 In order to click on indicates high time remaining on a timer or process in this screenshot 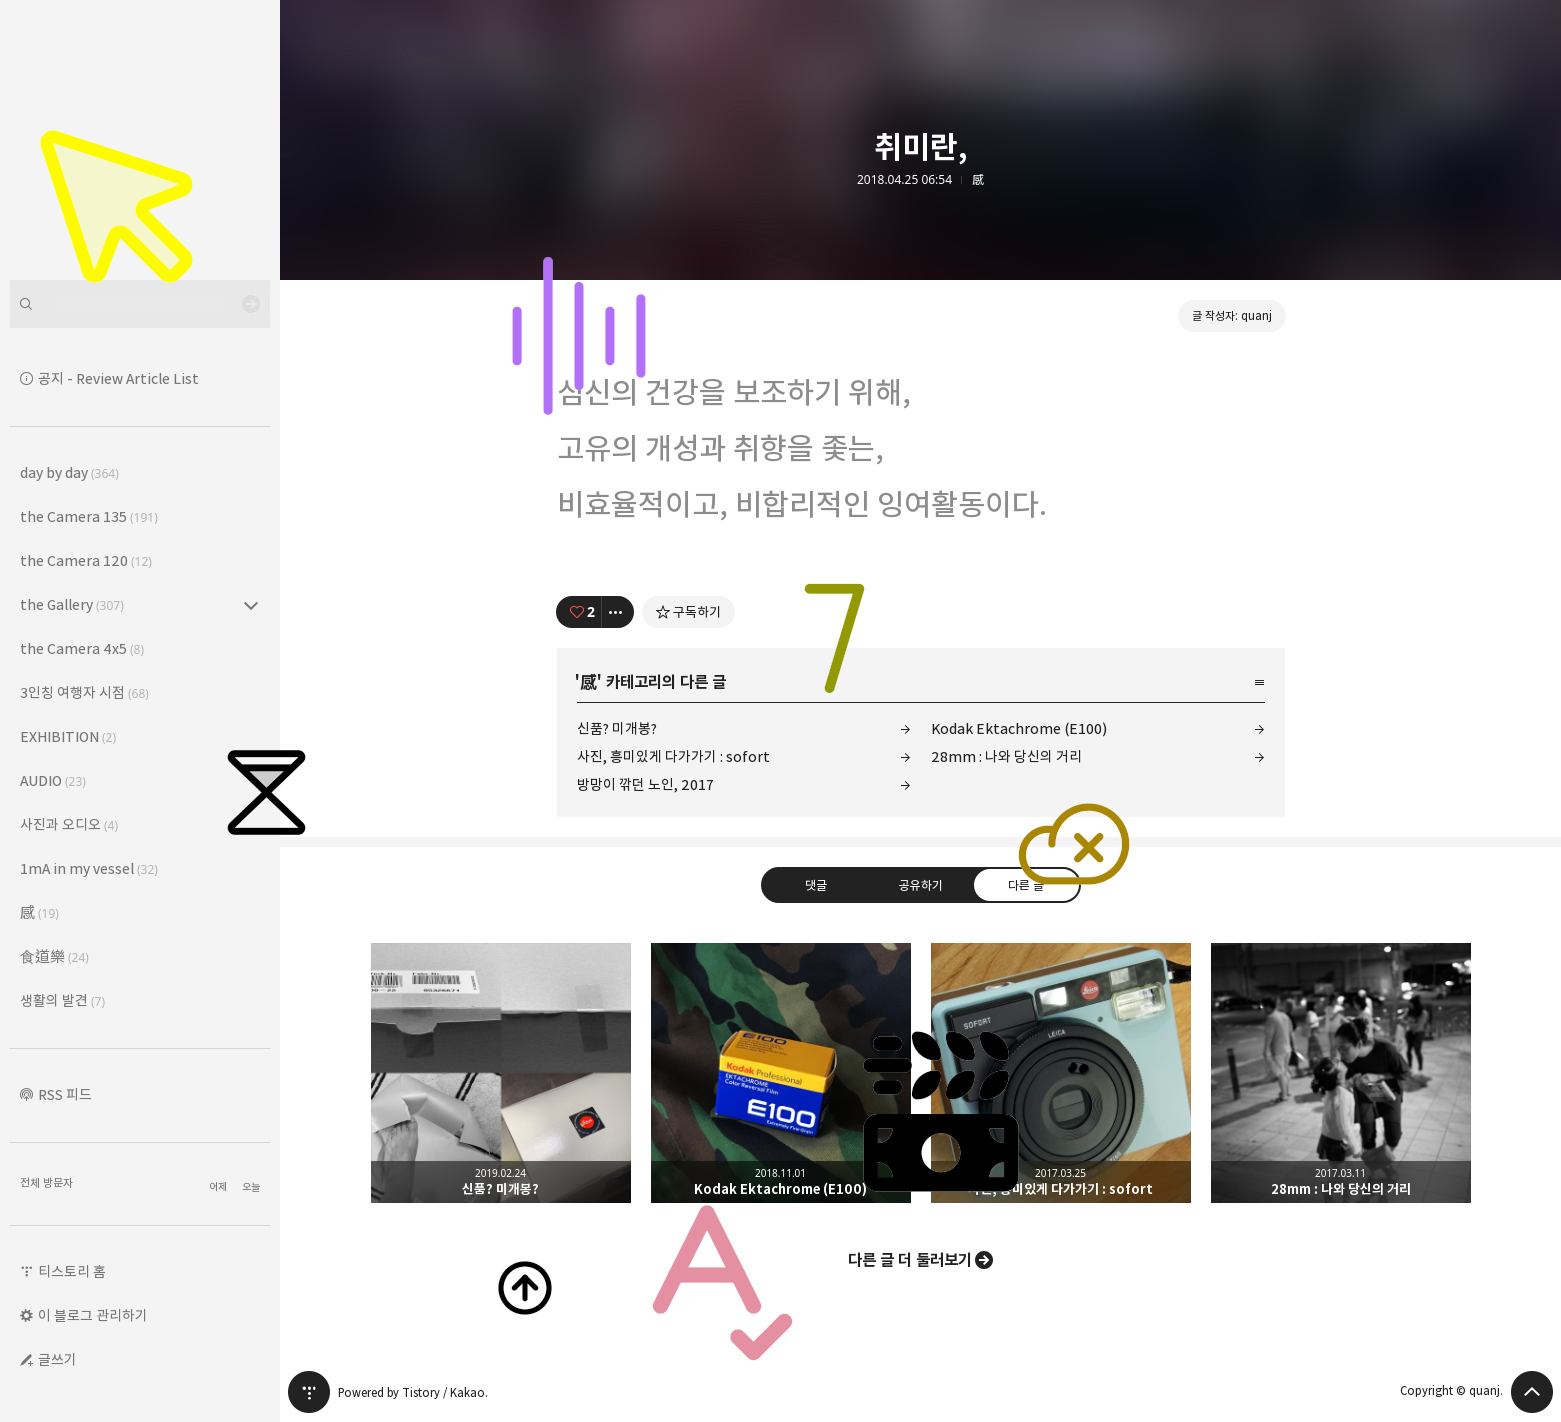, I will do `click(266, 792)`.